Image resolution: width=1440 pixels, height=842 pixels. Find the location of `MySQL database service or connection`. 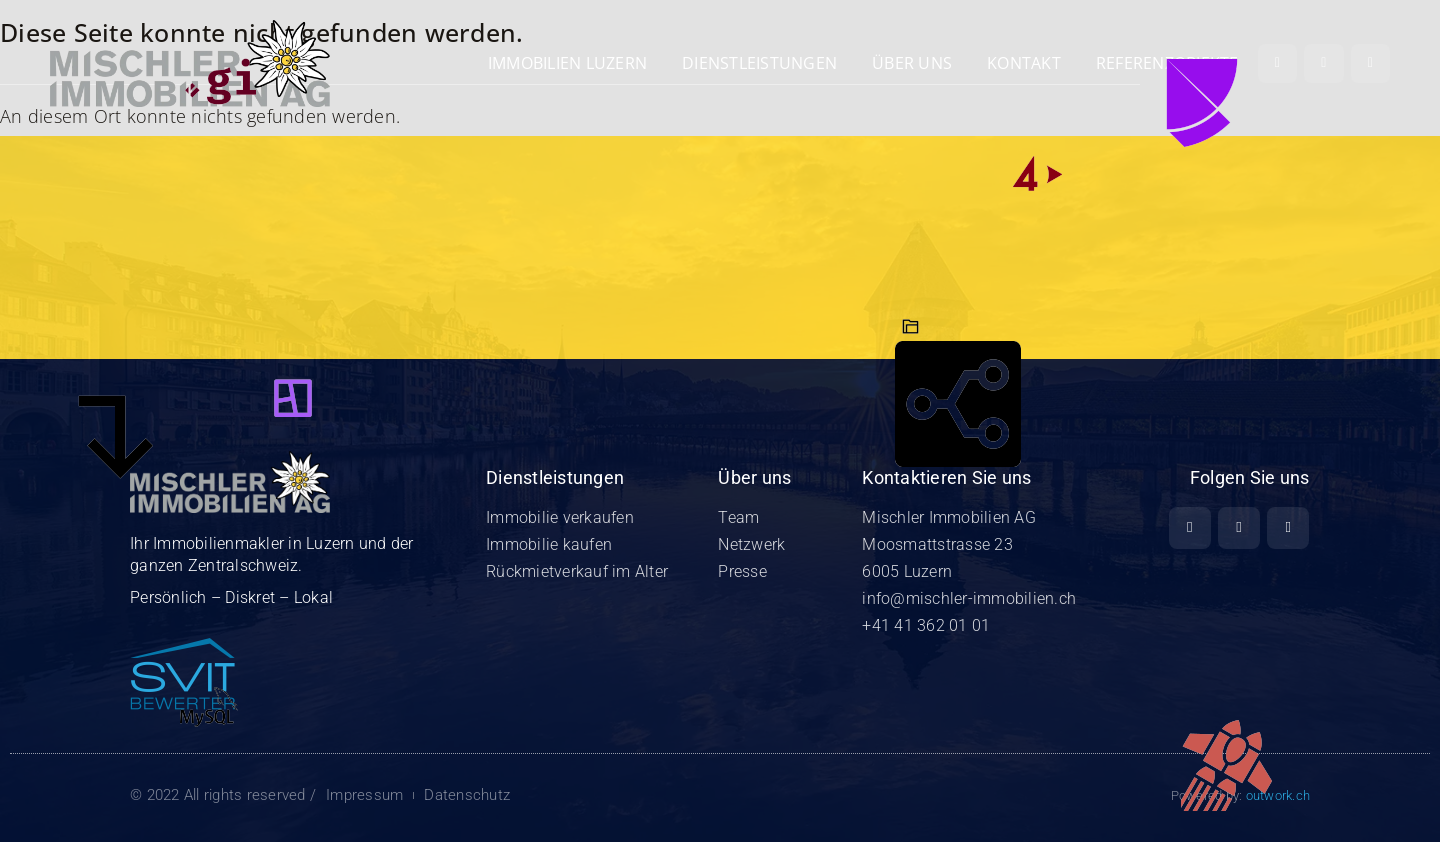

MySQL database service or connection is located at coordinates (209, 707).